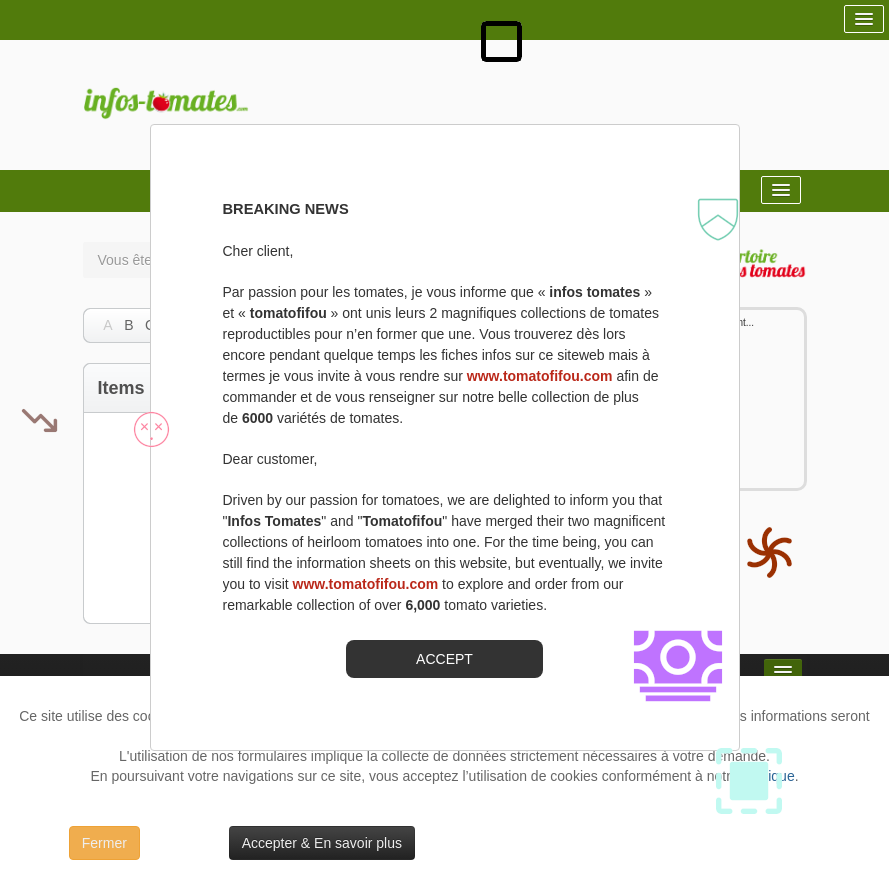 This screenshot has height=875, width=889. What do you see at coordinates (769, 552) in the screenshot?
I see `access space or astronomy-themed content` at bounding box center [769, 552].